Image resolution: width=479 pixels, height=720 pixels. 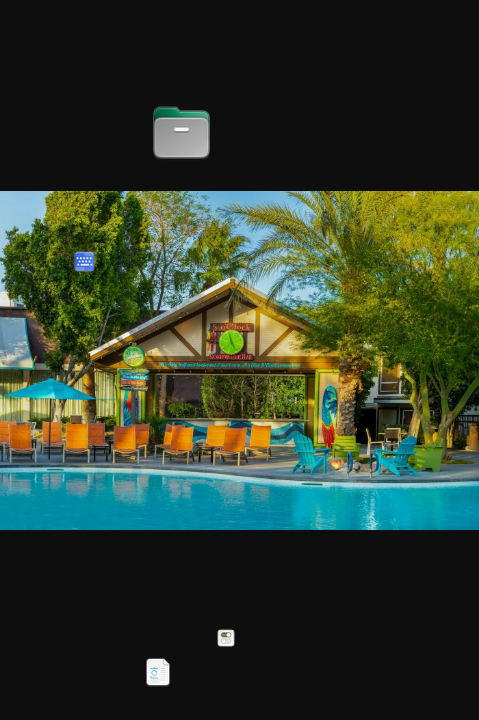 What do you see at coordinates (158, 672) in the screenshot?
I see `open a Hangul Word Processor (.hwp) document` at bounding box center [158, 672].